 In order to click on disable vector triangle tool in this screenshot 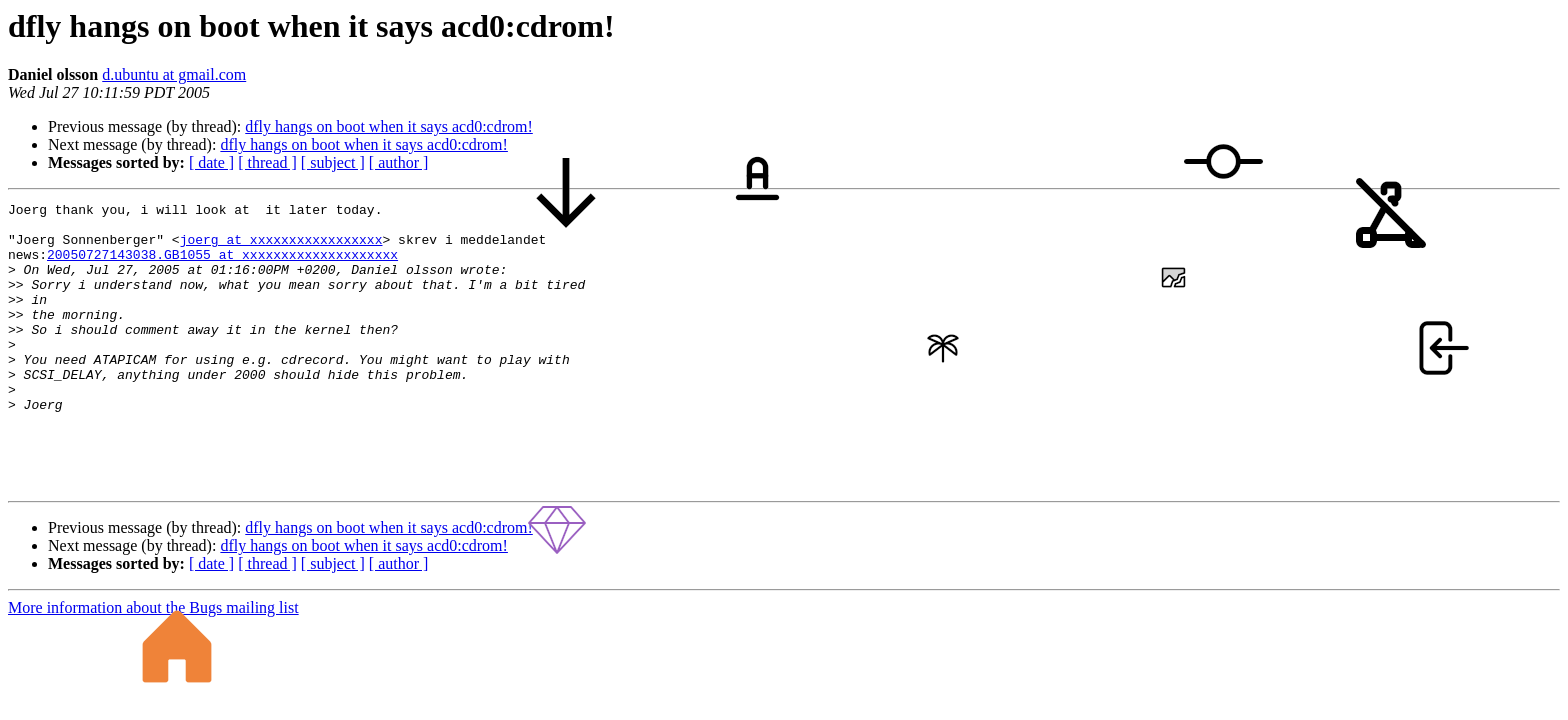, I will do `click(1391, 213)`.